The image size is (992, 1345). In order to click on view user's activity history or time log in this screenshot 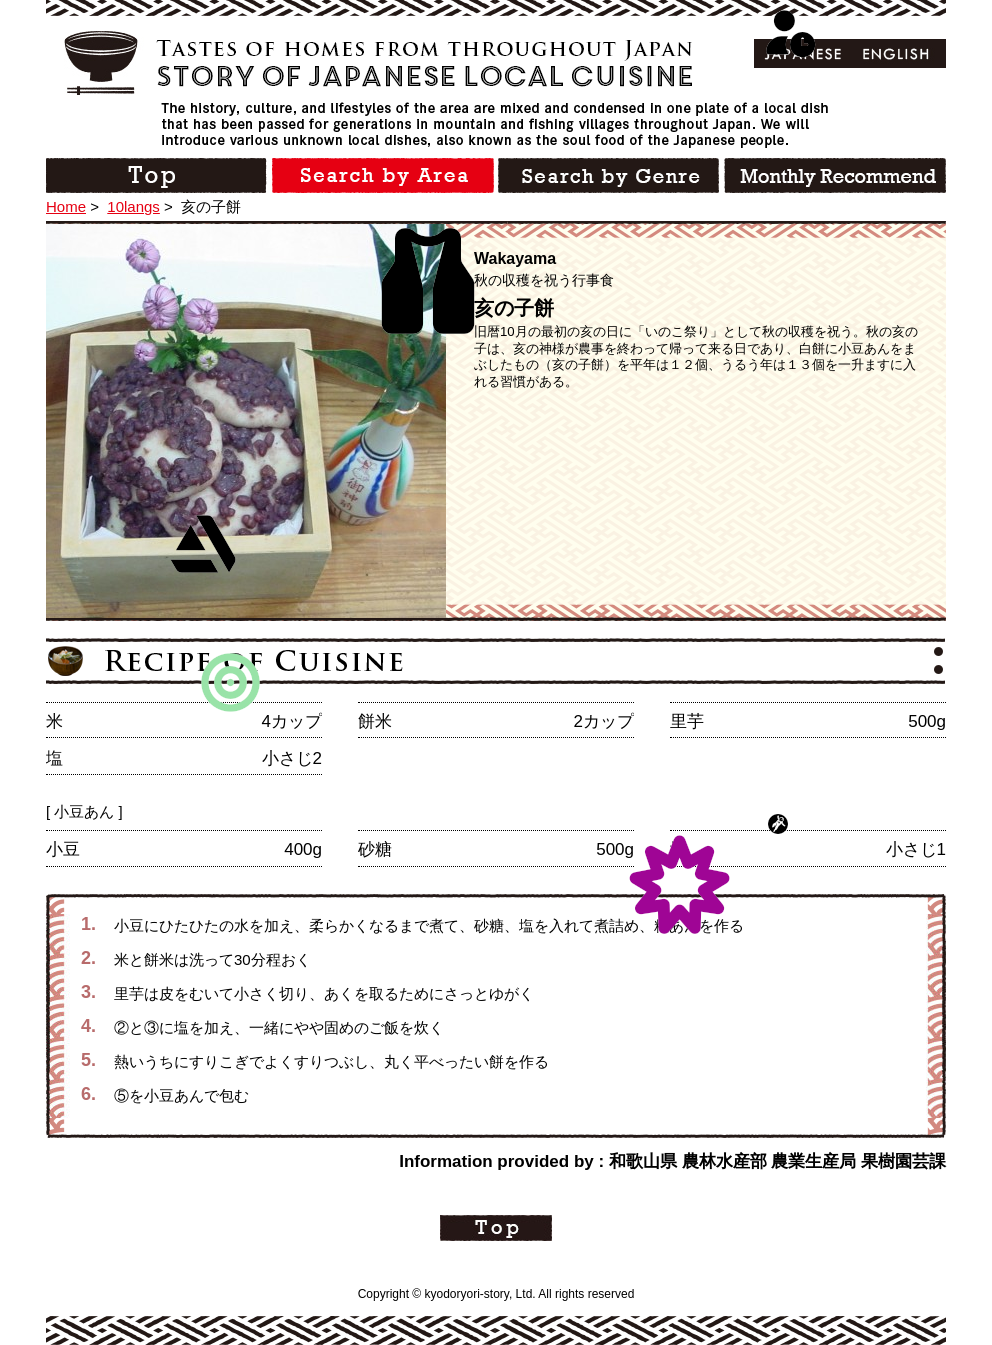, I will do `click(790, 32)`.